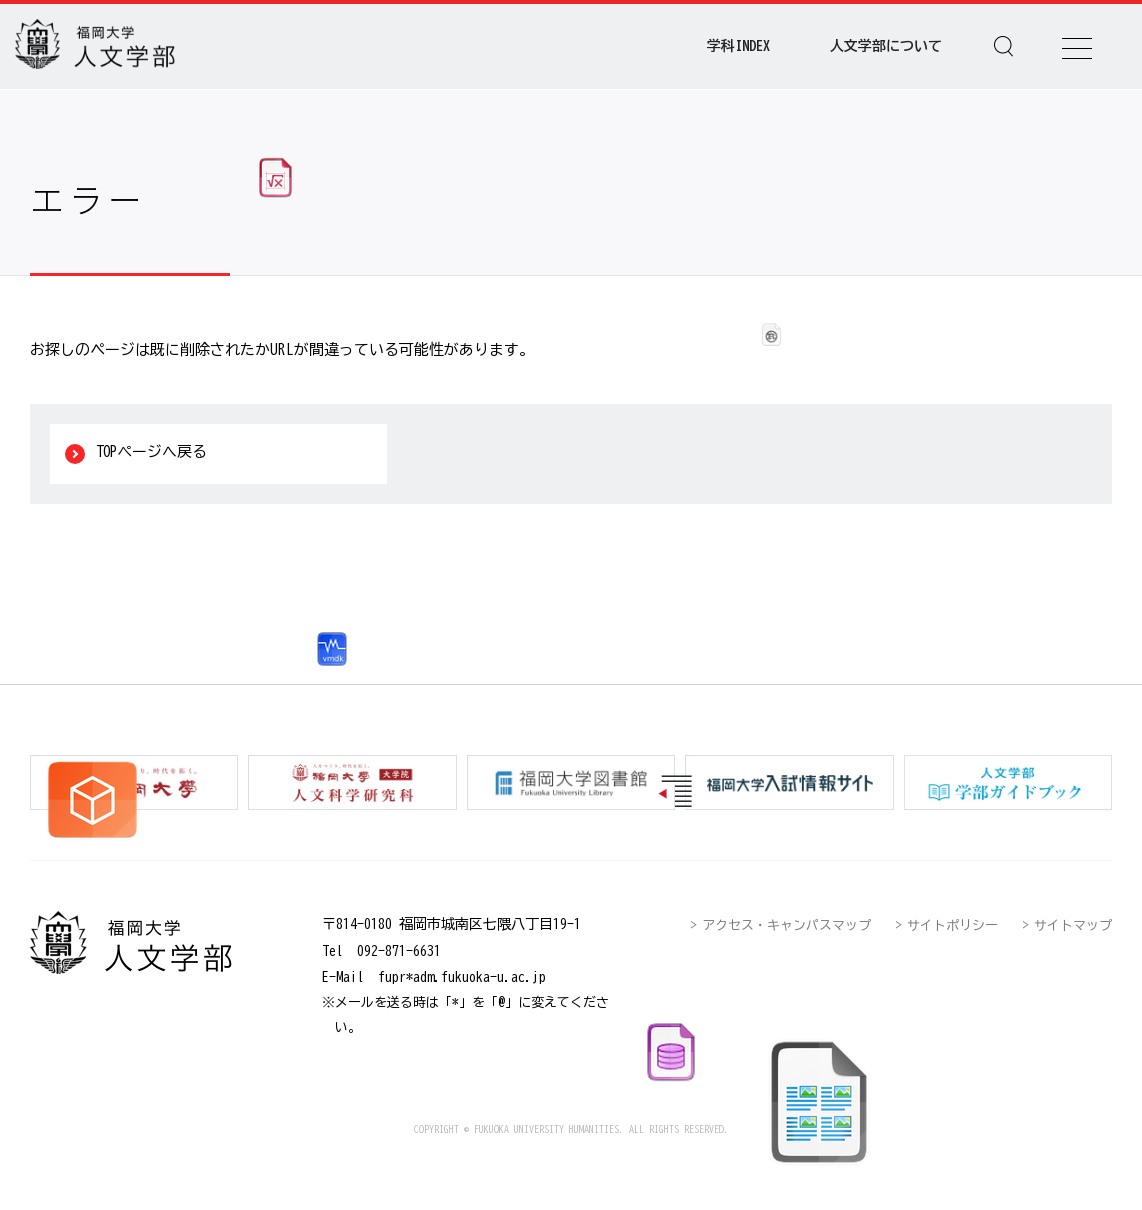 The image size is (1142, 1210). I want to click on 3D model file in STL binary format, so click(92, 796).